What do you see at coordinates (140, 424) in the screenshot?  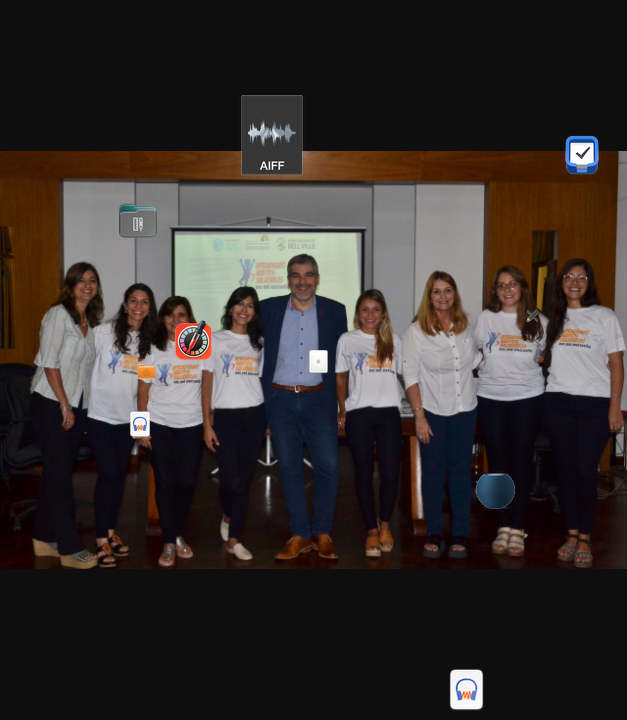 I see `audacity audio project file` at bounding box center [140, 424].